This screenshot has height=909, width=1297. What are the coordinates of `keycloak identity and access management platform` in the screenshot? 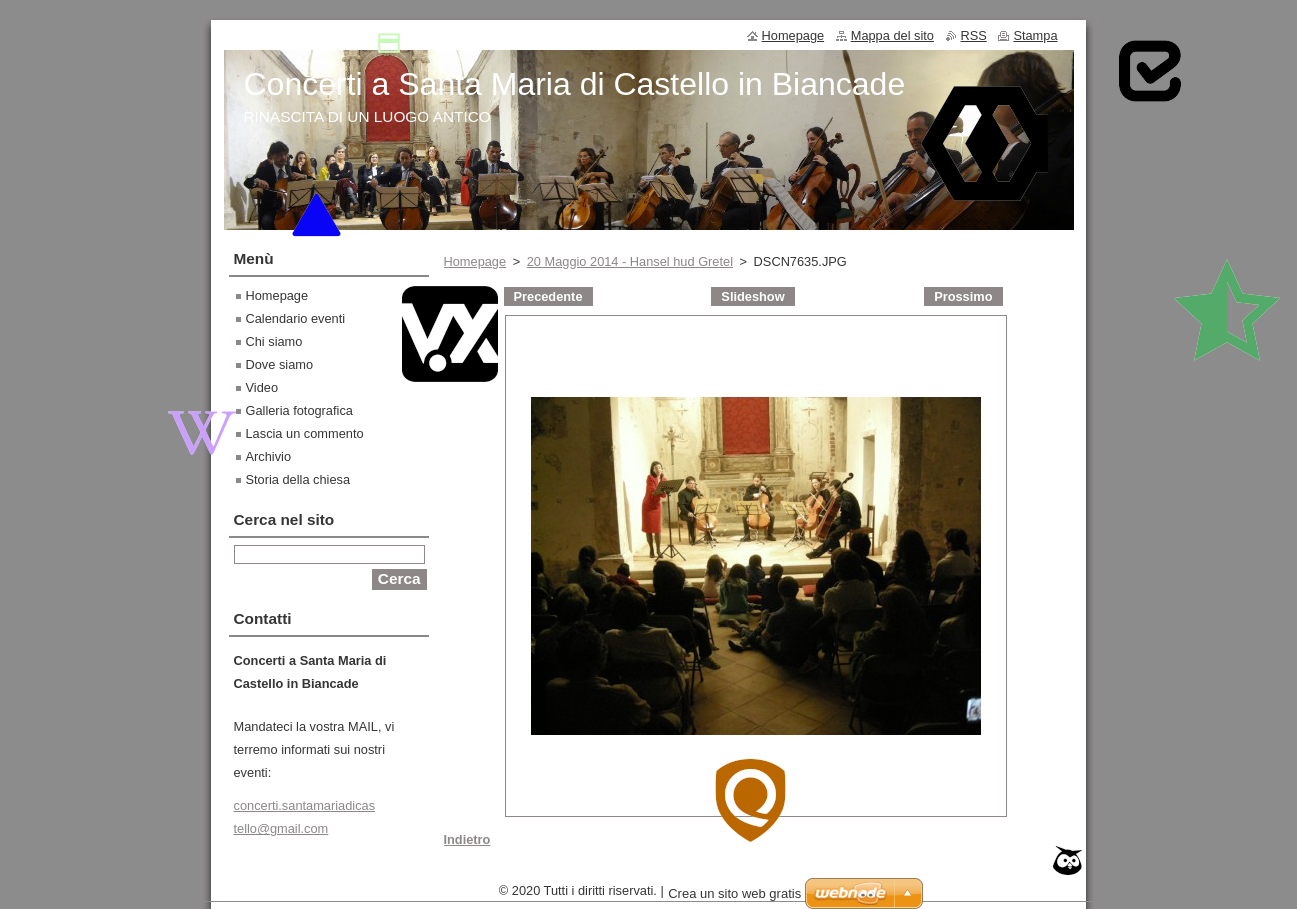 It's located at (984, 143).